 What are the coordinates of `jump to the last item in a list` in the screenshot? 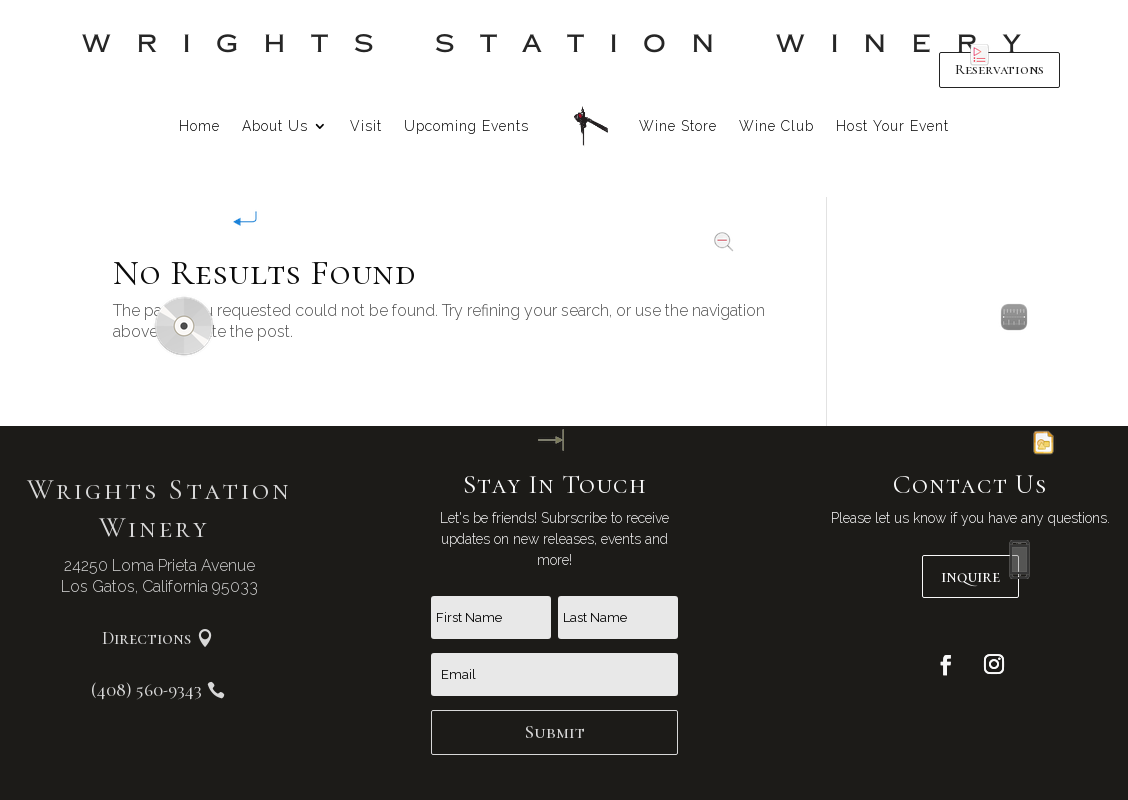 It's located at (551, 440).